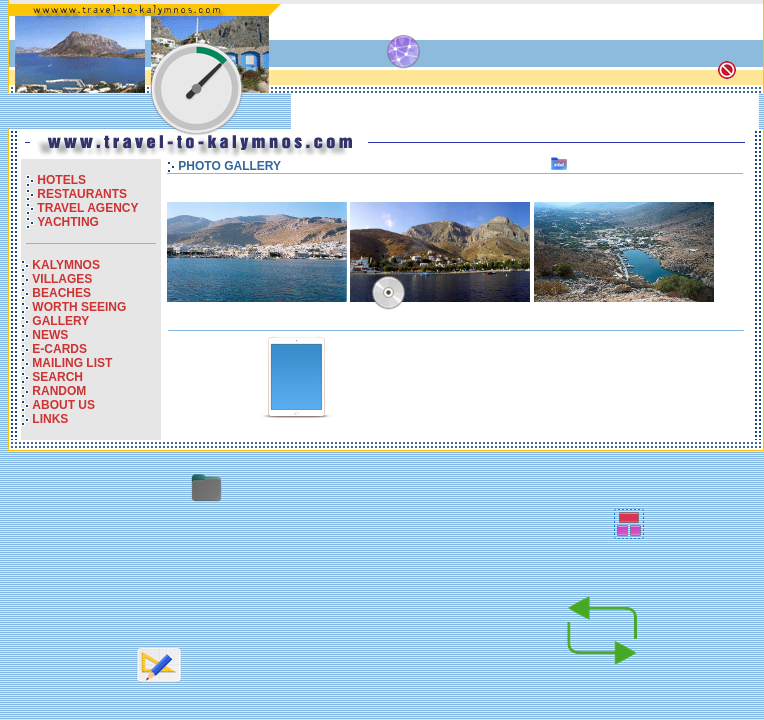  Describe the element at coordinates (296, 376) in the screenshot. I see `iPad device with cellular connectivity` at that location.